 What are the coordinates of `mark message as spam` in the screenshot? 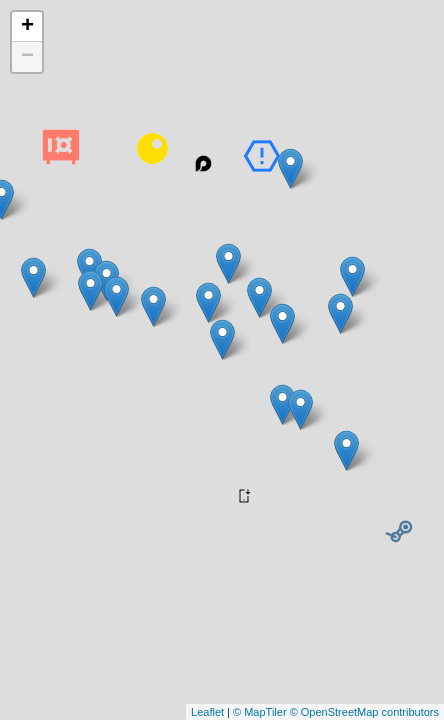 It's located at (262, 156).